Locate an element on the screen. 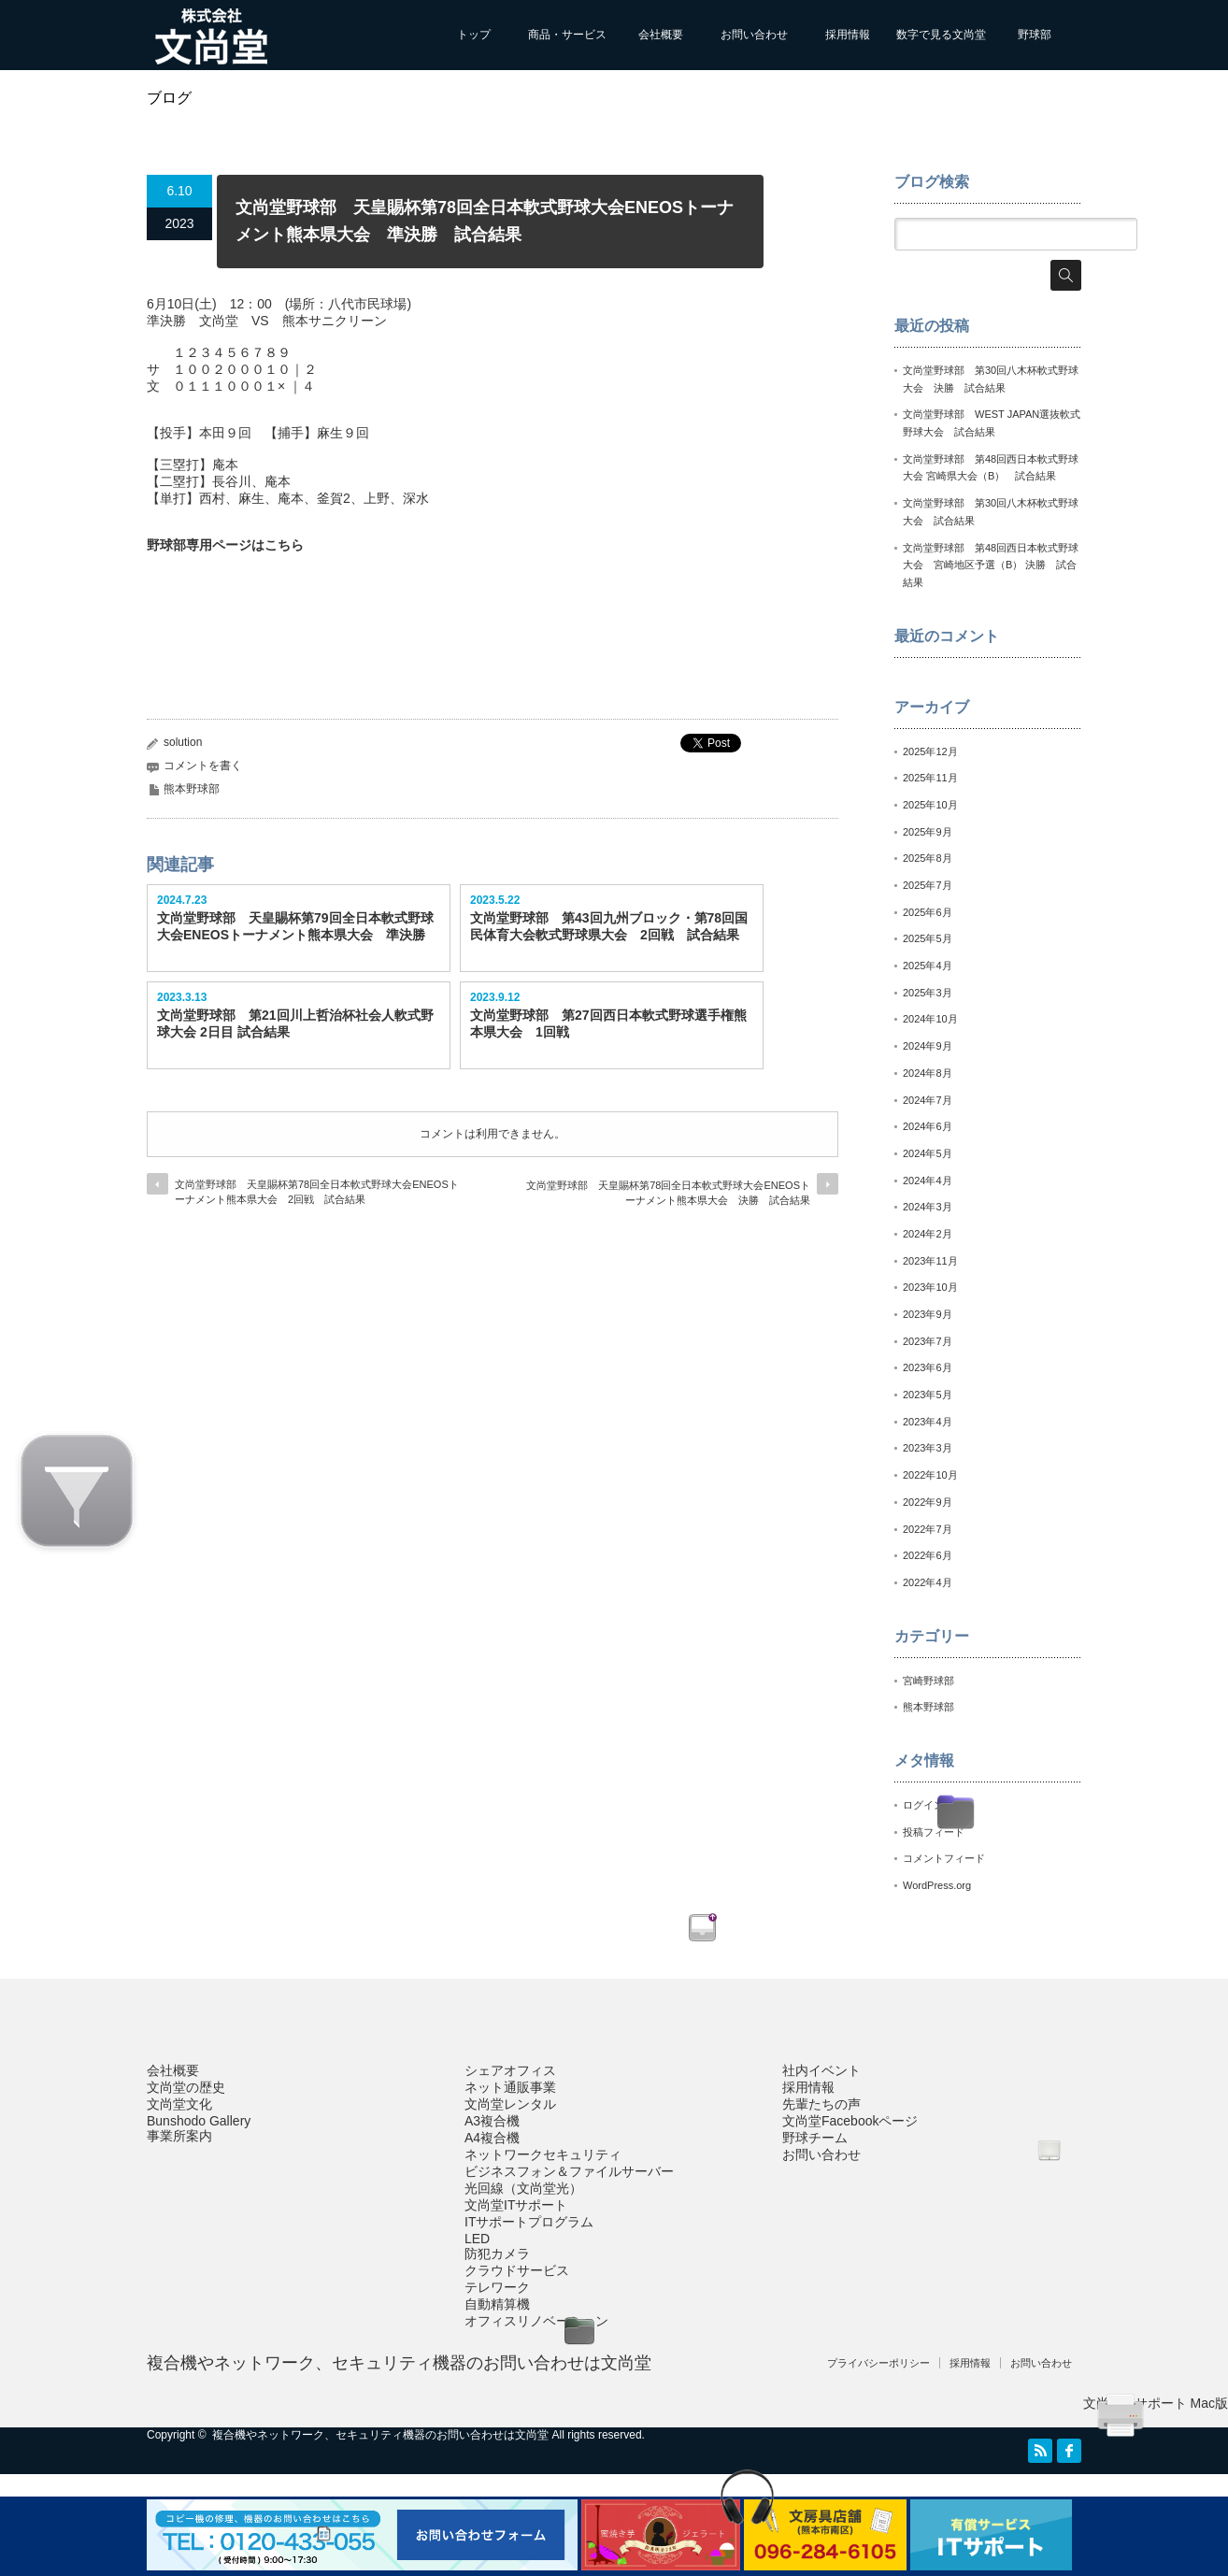 This screenshot has height=2576, width=1228. access display filter settings is located at coordinates (77, 1493).